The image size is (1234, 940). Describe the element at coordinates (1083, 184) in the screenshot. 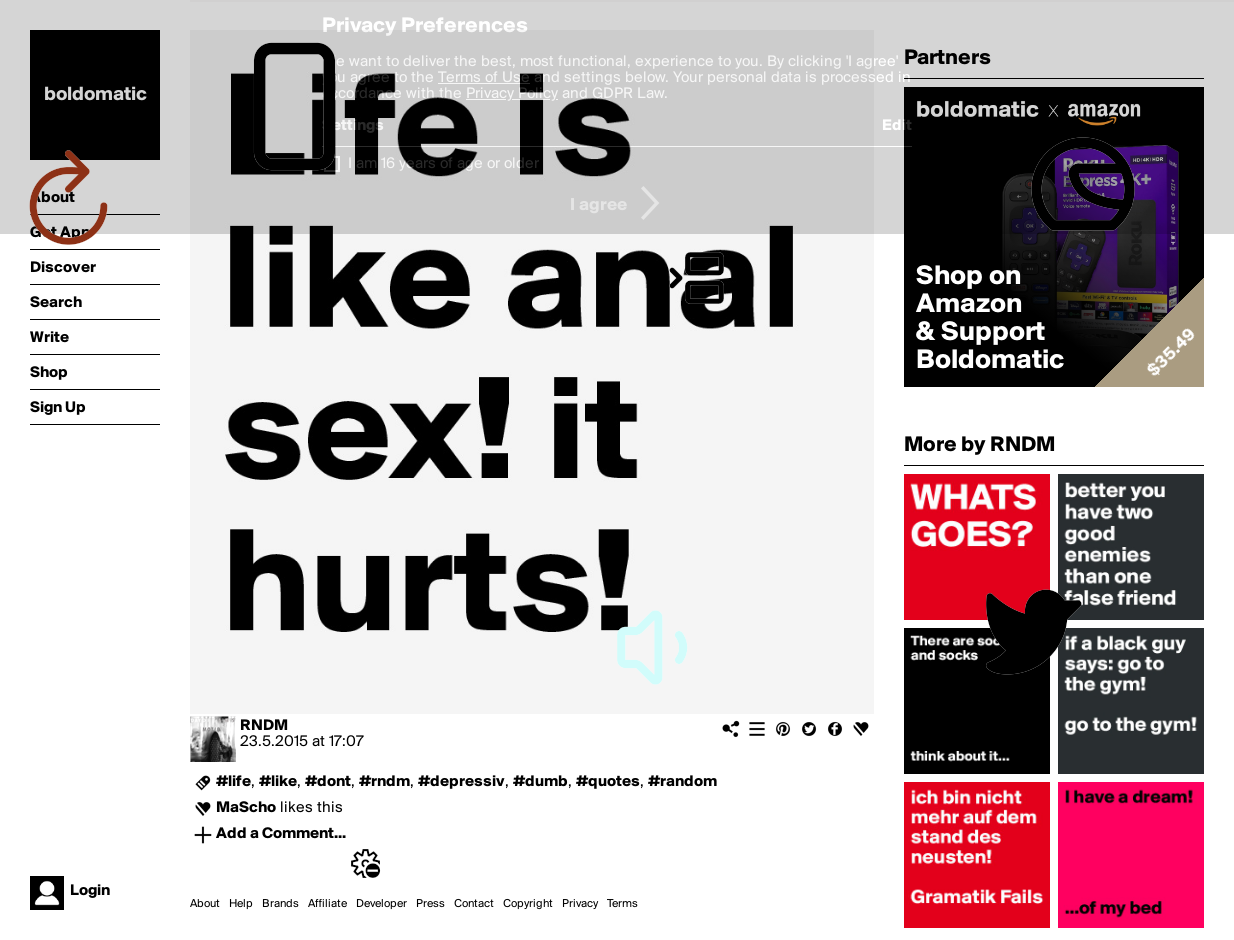

I see `access safety or protective gear settings` at that location.